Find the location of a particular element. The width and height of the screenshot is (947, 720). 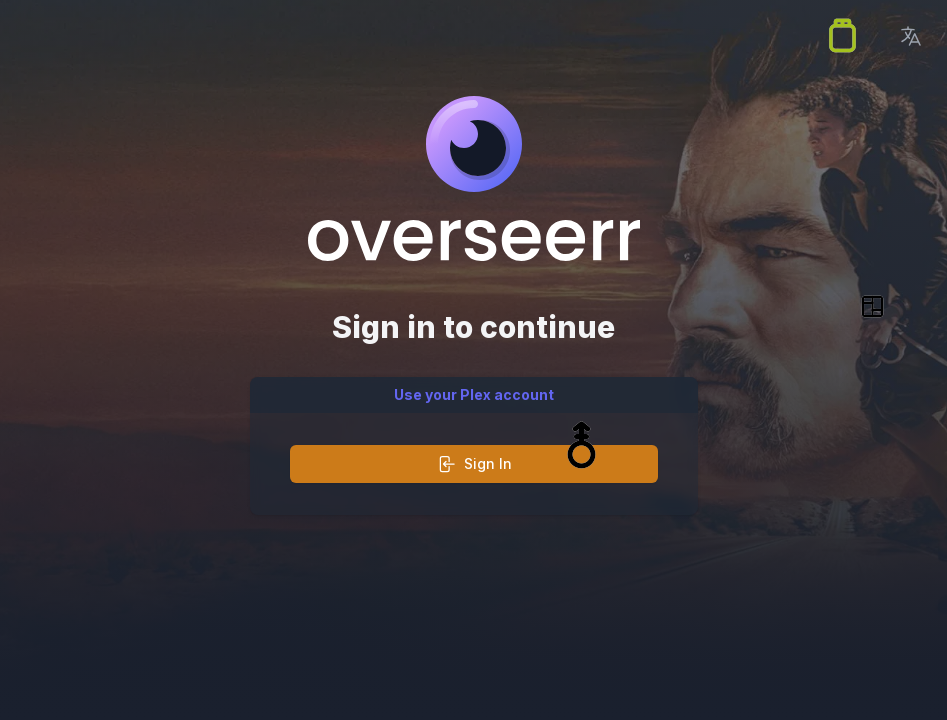

store or manage saved items is located at coordinates (842, 35).